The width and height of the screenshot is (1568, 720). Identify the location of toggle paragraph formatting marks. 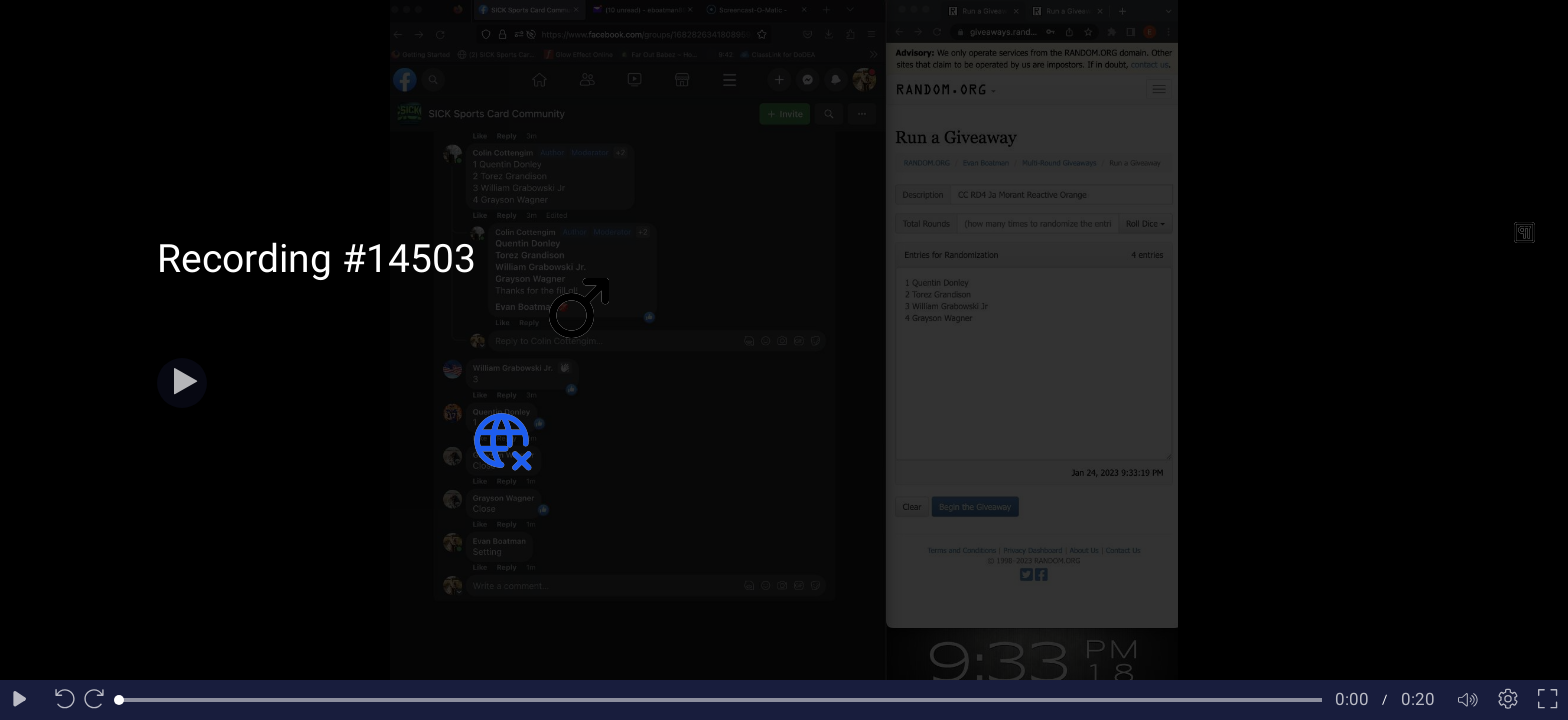
(1524, 232).